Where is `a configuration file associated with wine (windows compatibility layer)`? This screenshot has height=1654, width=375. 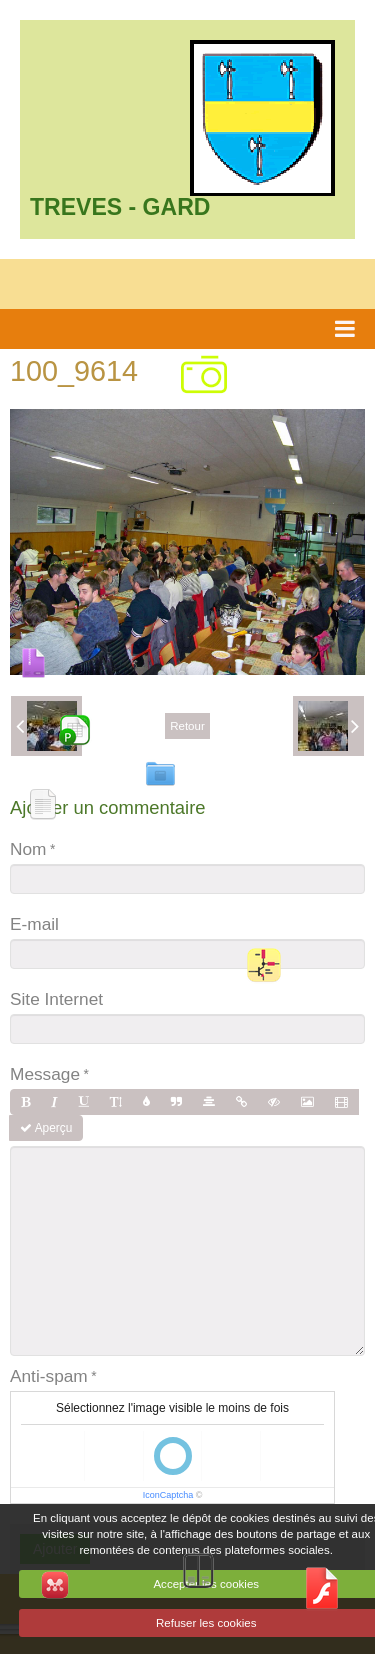
a configuration file associated with wine (windows compatibility layer) is located at coordinates (43, 804).